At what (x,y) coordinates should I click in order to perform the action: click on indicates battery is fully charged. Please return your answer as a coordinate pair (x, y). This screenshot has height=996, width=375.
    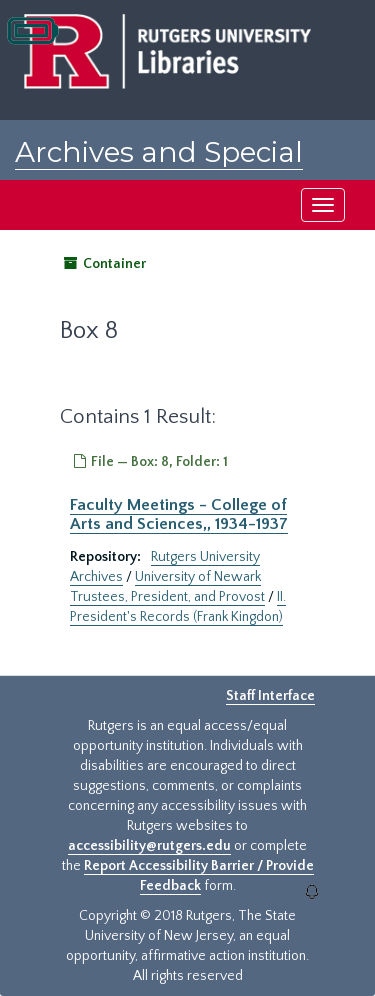
    Looking at the image, I should click on (33, 29).